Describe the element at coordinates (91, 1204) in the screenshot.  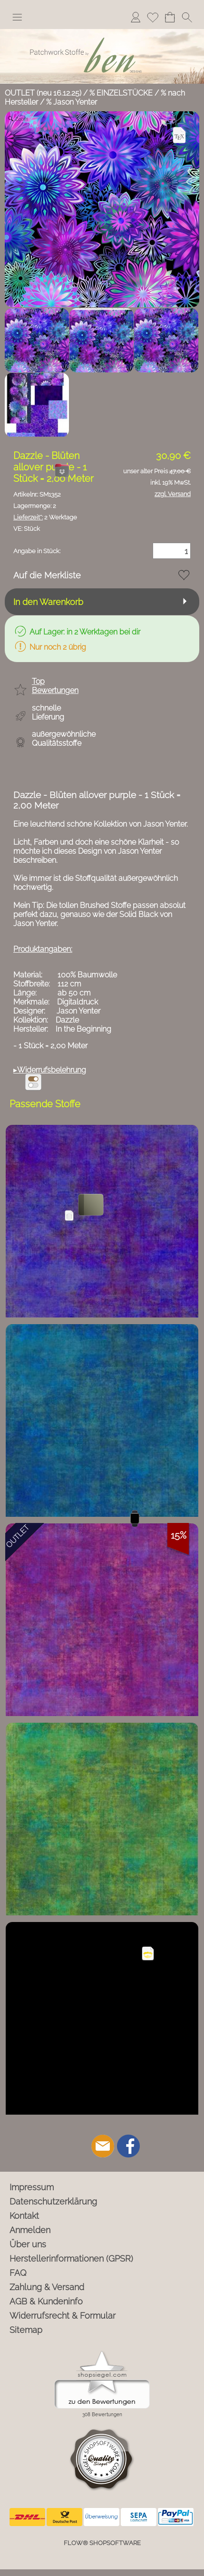
I see `access the desktop folder` at that location.